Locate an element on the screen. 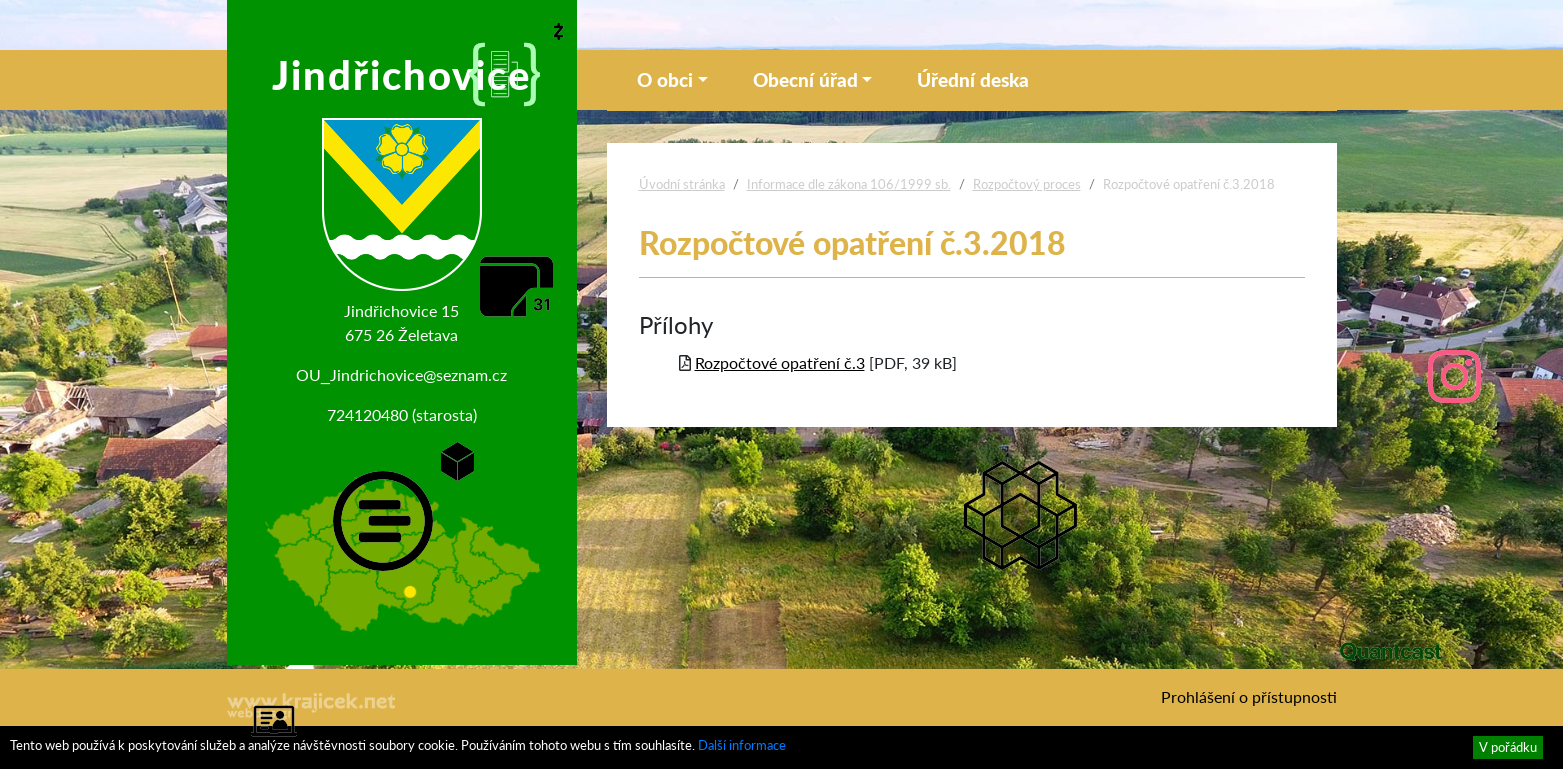 This screenshot has width=1563, height=769. open the Task app is located at coordinates (457, 461).